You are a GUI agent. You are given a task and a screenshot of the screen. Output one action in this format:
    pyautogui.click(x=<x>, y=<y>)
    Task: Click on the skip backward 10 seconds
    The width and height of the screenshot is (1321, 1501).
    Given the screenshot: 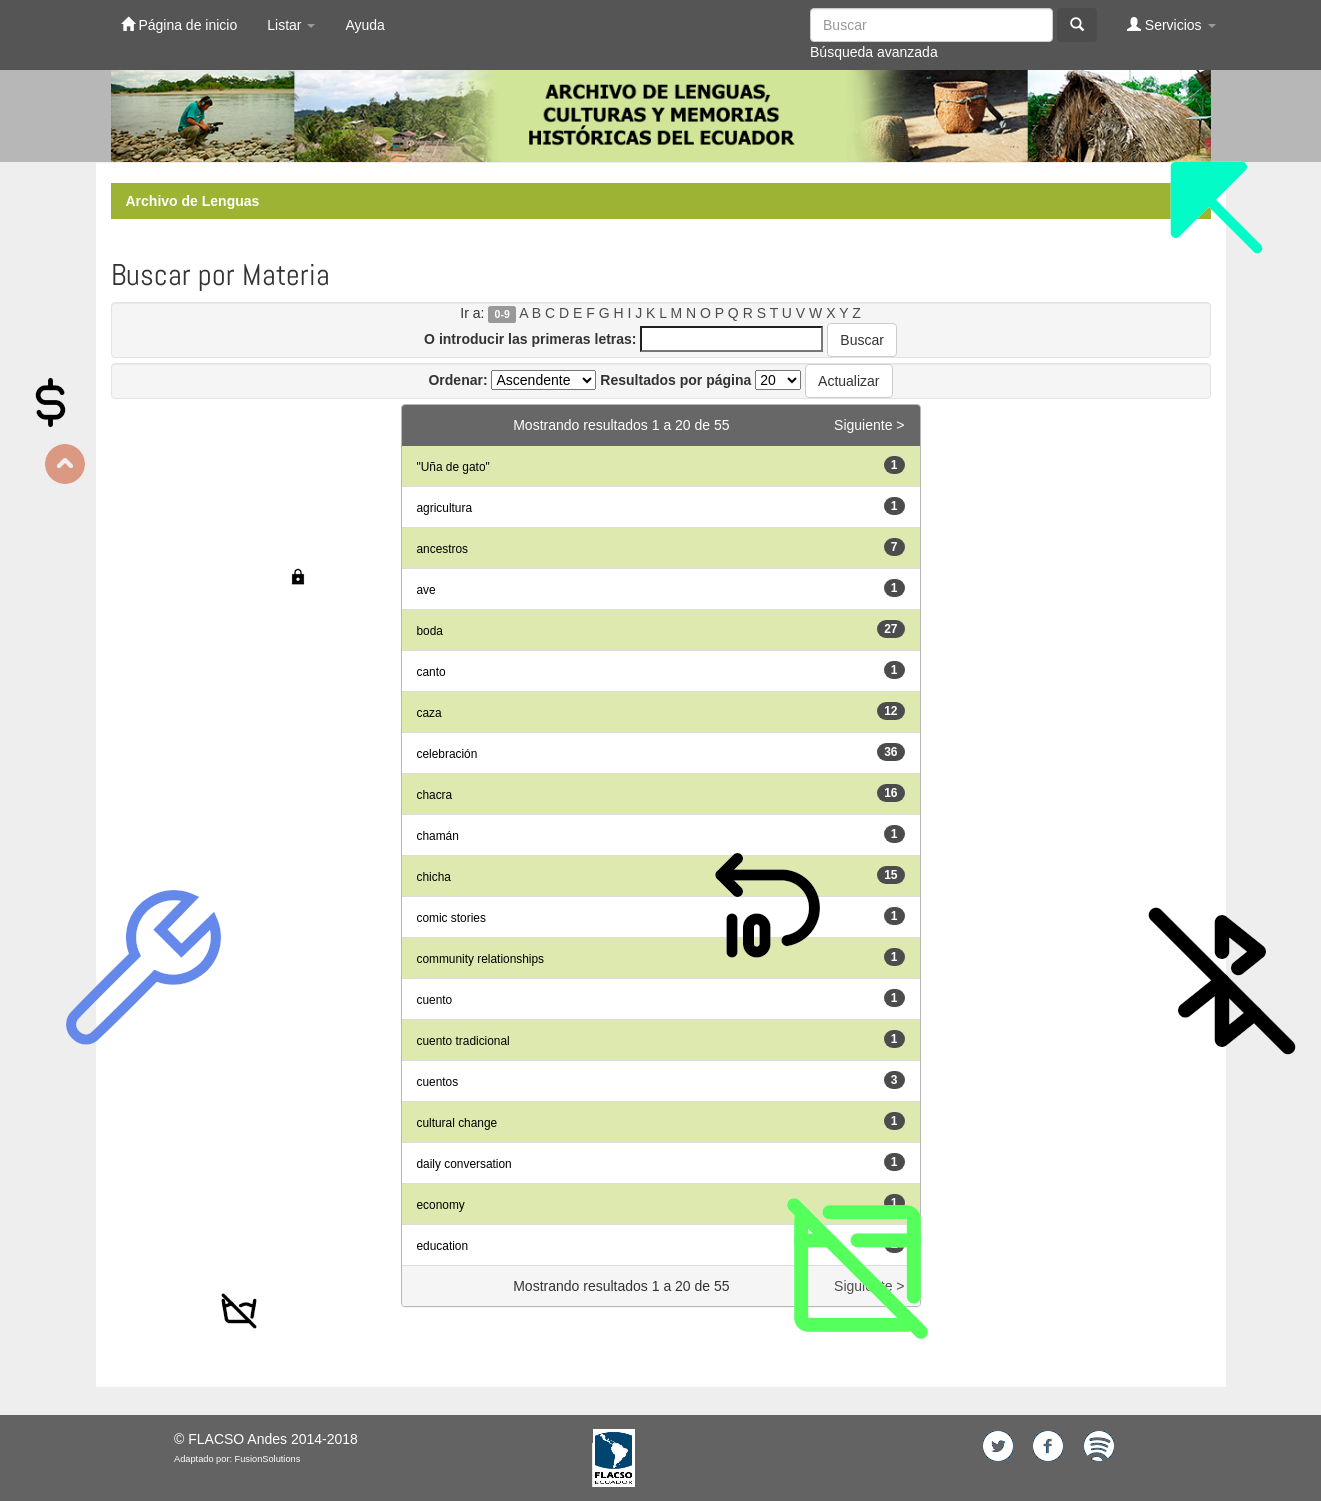 What is the action you would take?
    pyautogui.click(x=765, y=908)
    